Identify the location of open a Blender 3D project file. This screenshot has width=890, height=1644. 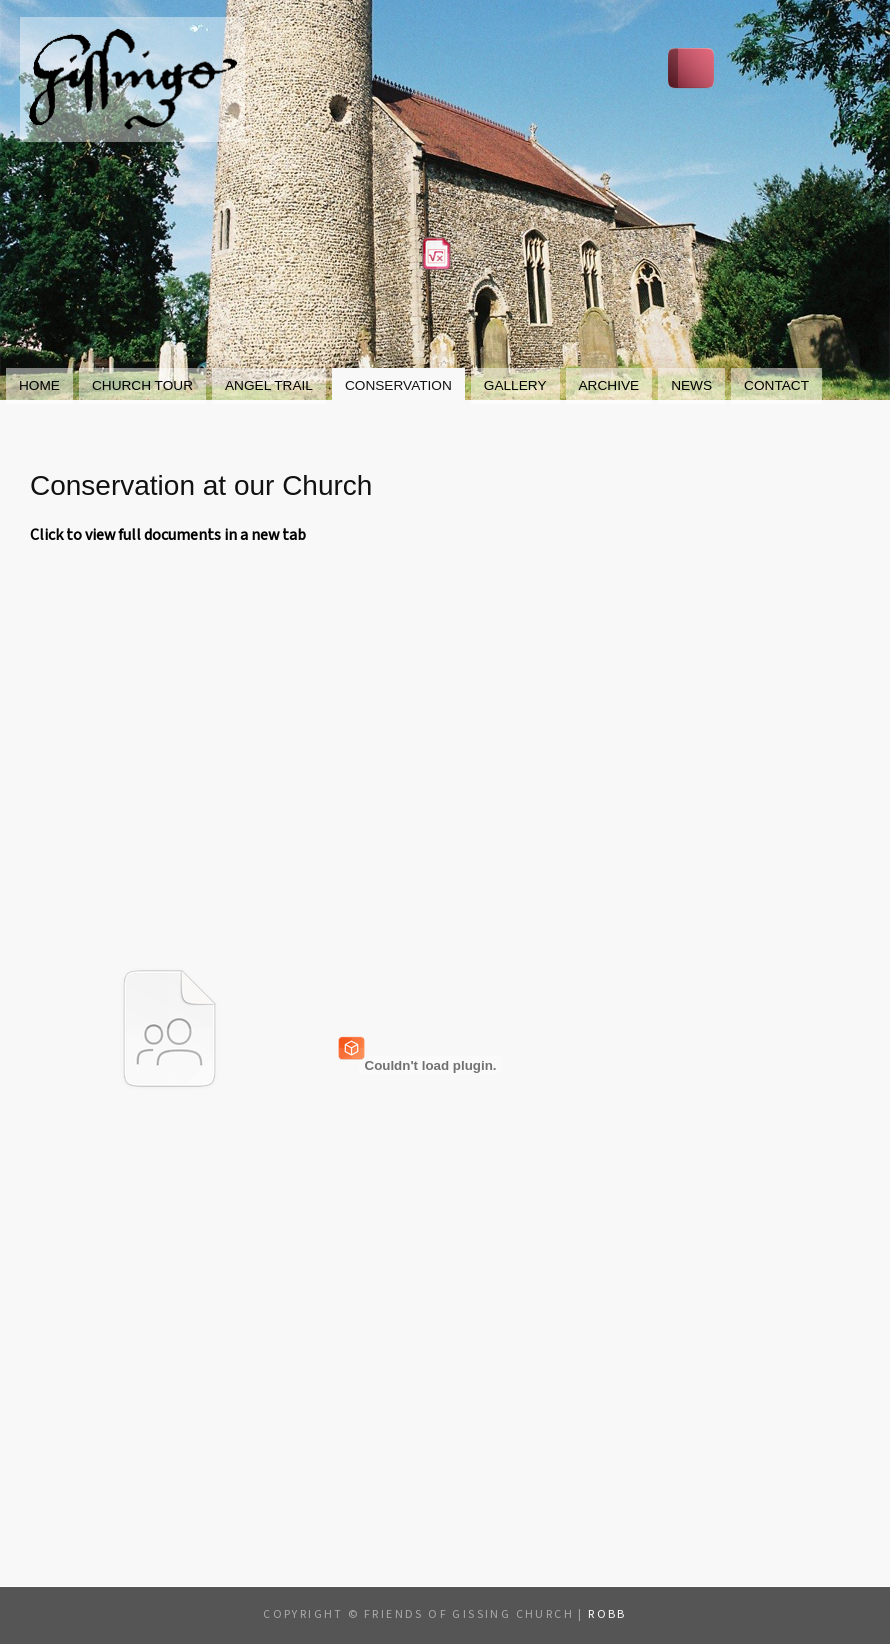
(351, 1047).